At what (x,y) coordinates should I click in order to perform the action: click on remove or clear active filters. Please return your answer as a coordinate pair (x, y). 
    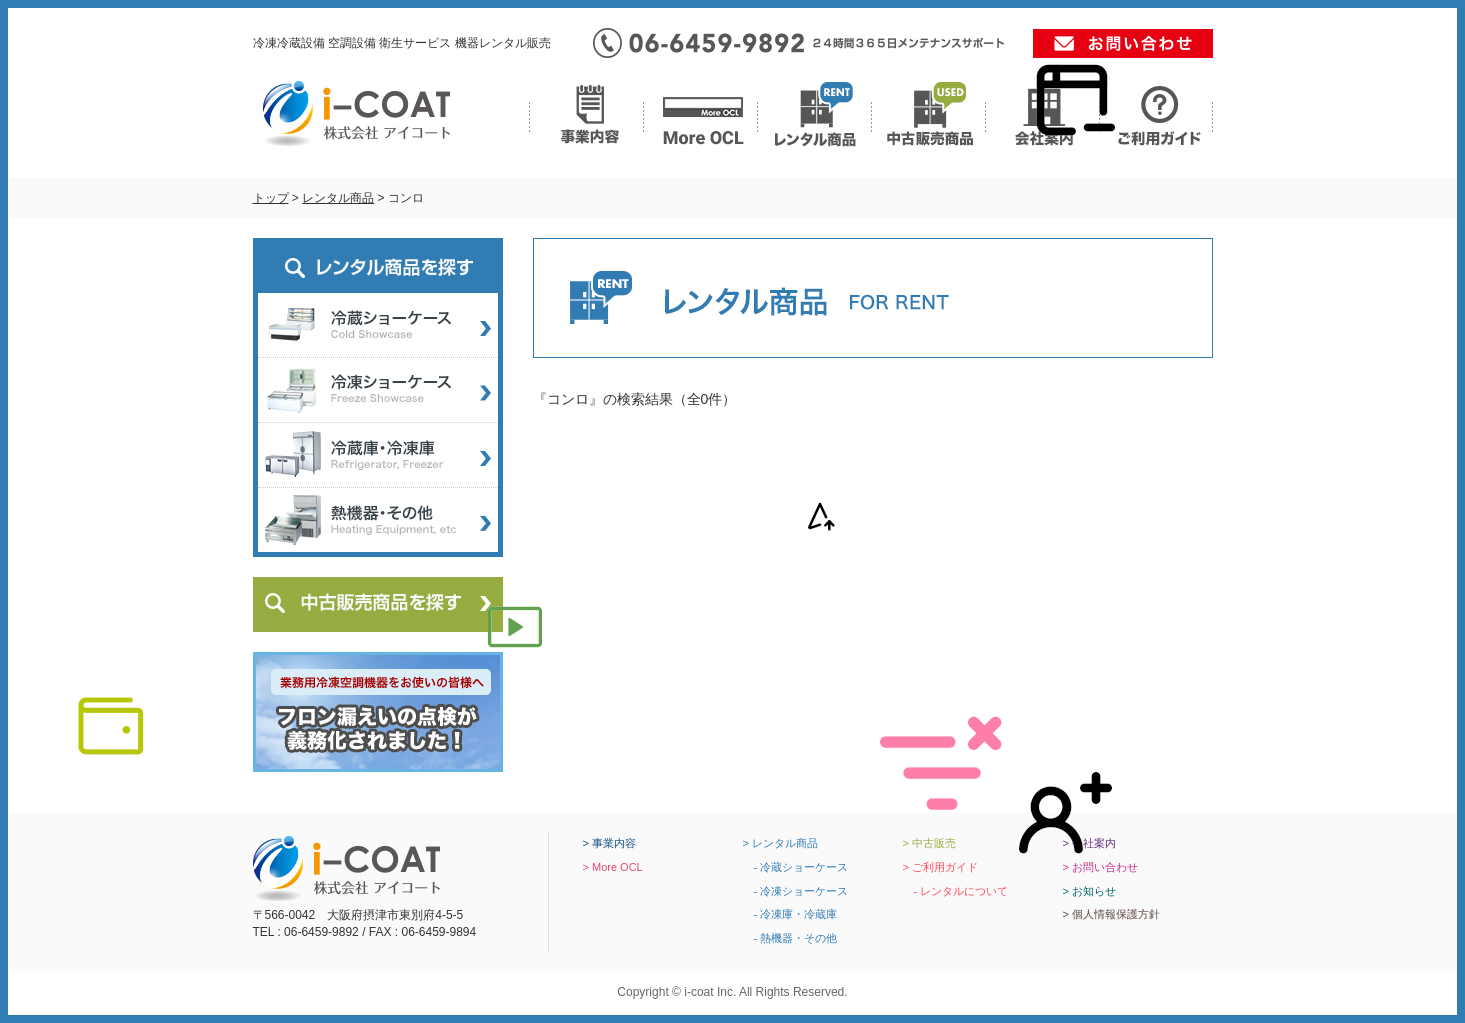
    Looking at the image, I should click on (942, 775).